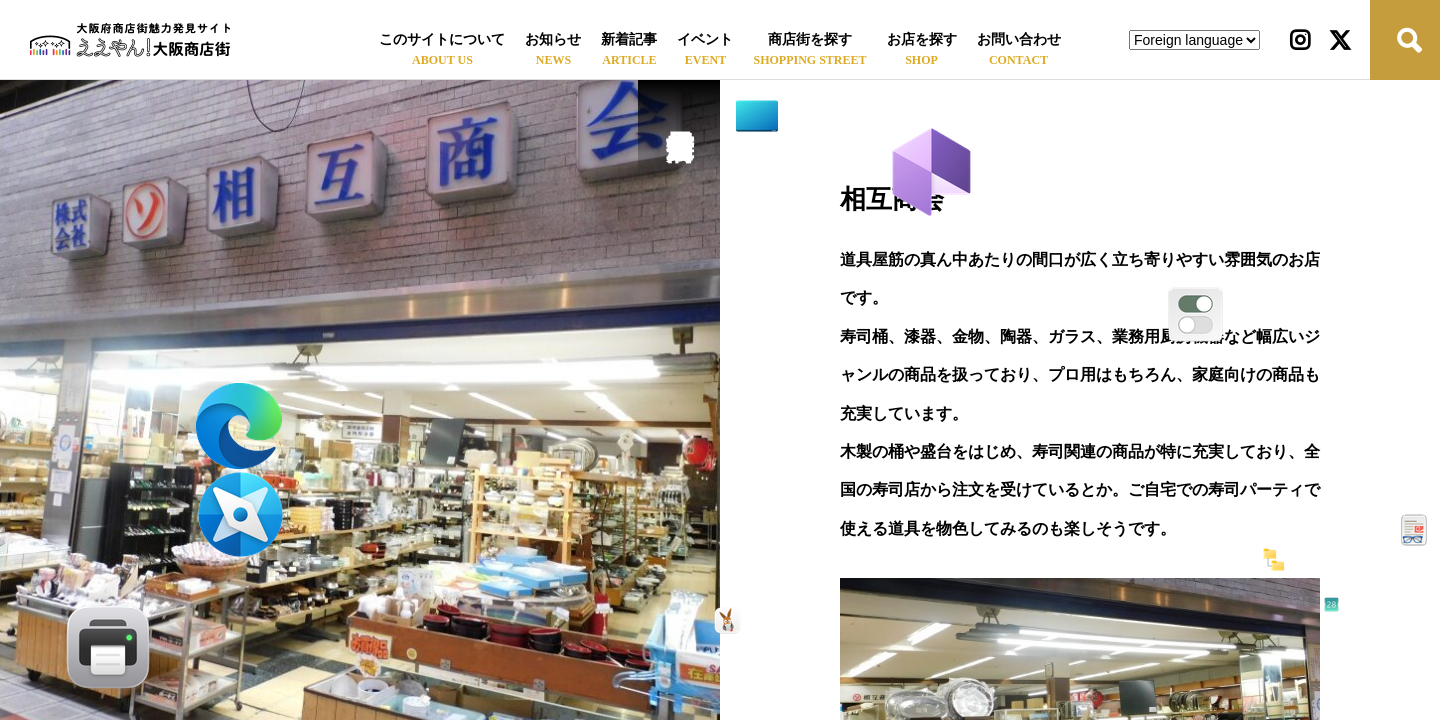 The height and width of the screenshot is (720, 1440). I want to click on view folder hierarchy or directory structure, so click(1274, 559).